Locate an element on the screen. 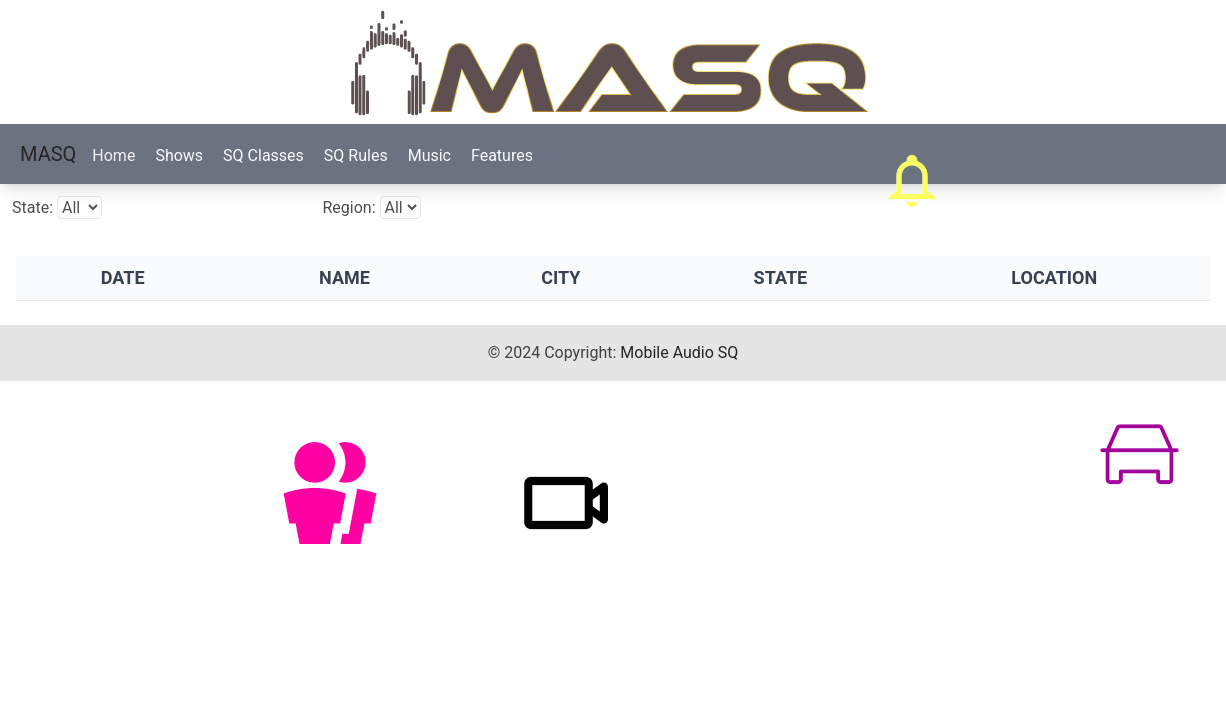  start a video call is located at coordinates (564, 503).